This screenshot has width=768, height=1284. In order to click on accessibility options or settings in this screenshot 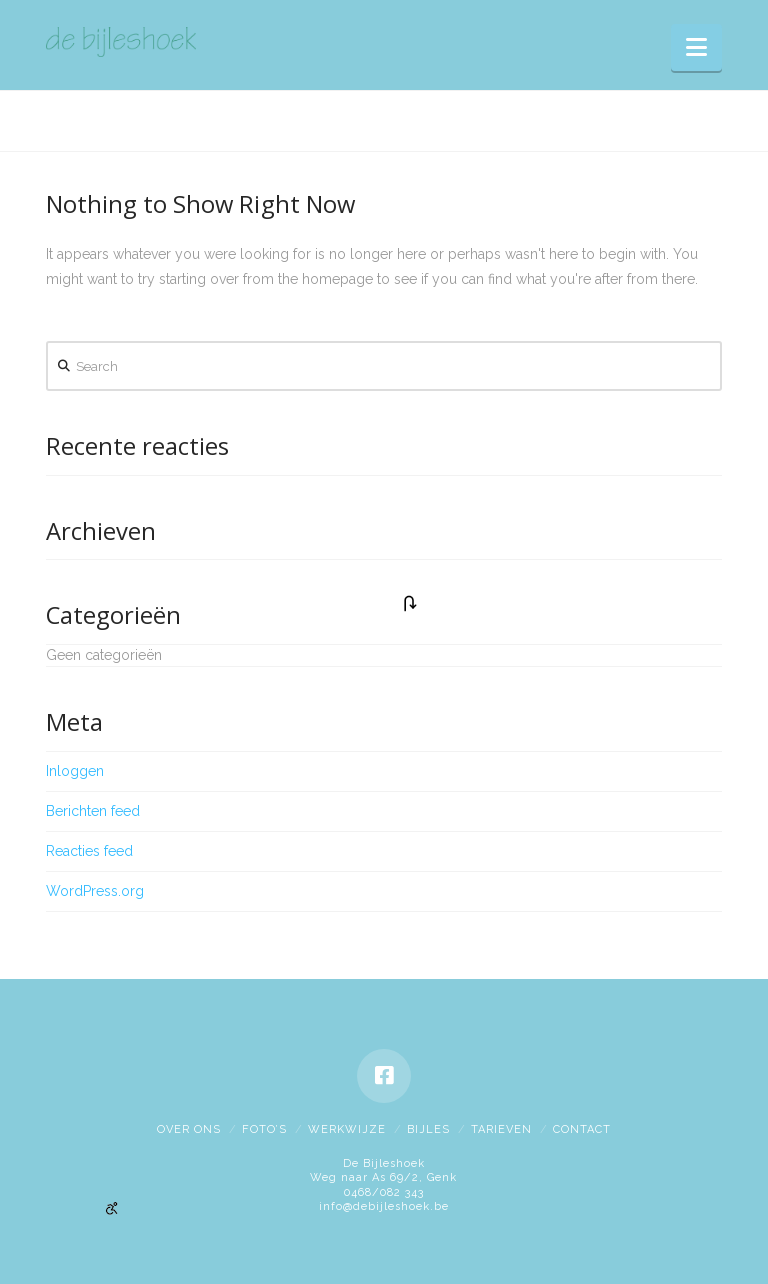, I will do `click(112, 1208)`.